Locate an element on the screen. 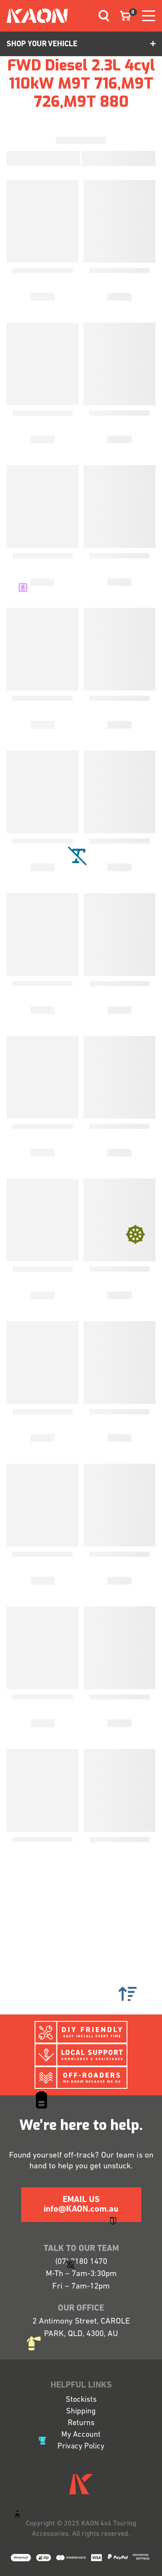 Image resolution: width=162 pixels, height=2576 pixels. navigate to buddhism or dharma-related content is located at coordinates (135, 1234).